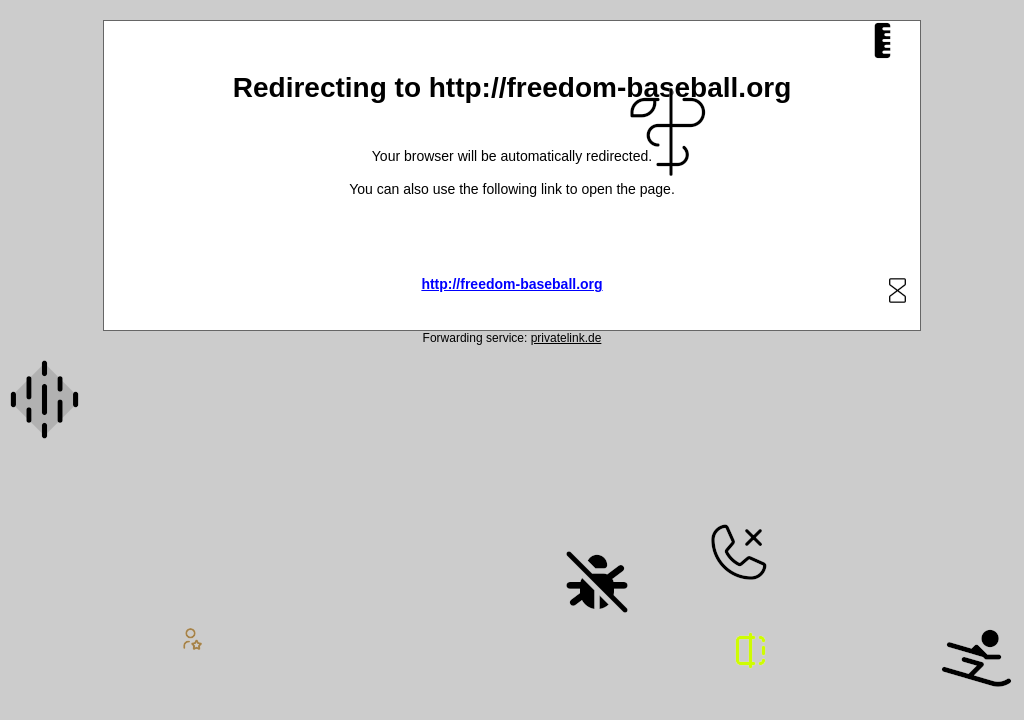 The width and height of the screenshot is (1024, 720). What do you see at coordinates (882, 40) in the screenshot?
I see `measure vertical height or length` at bounding box center [882, 40].